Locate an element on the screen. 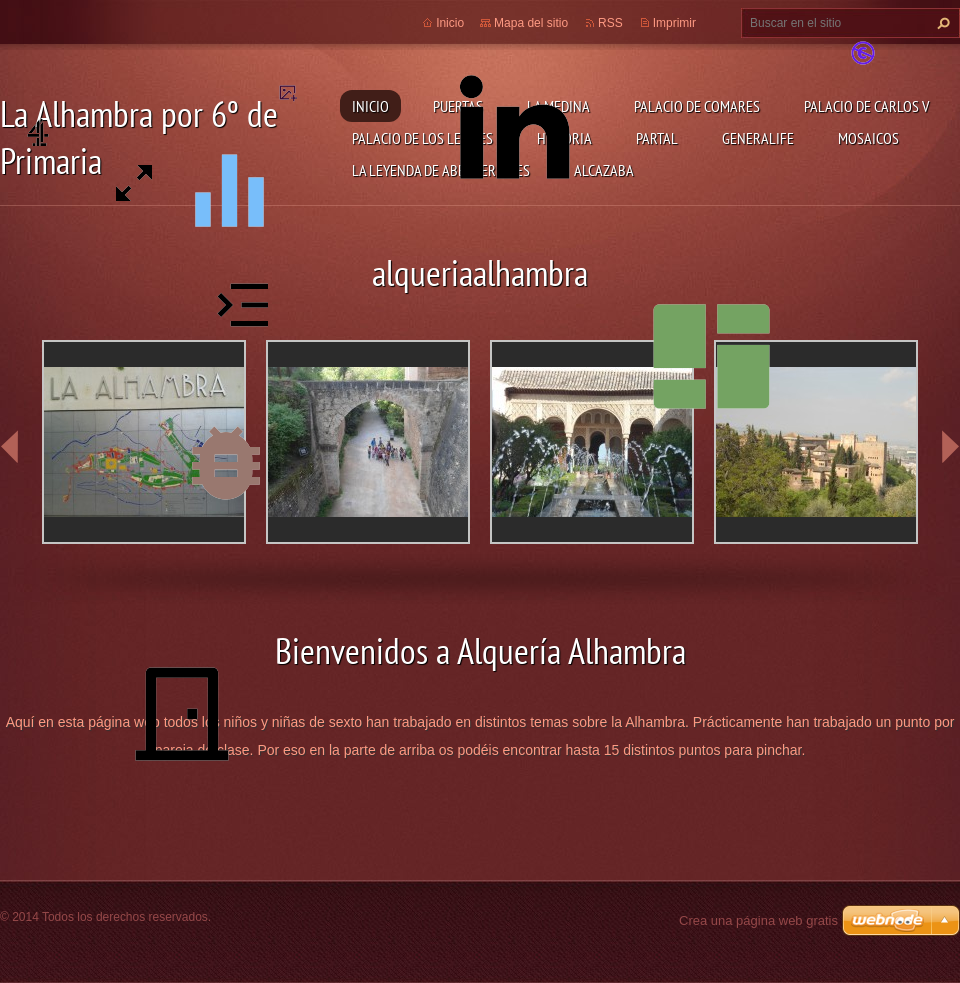  collapse the side menu or navigation panel is located at coordinates (244, 305).